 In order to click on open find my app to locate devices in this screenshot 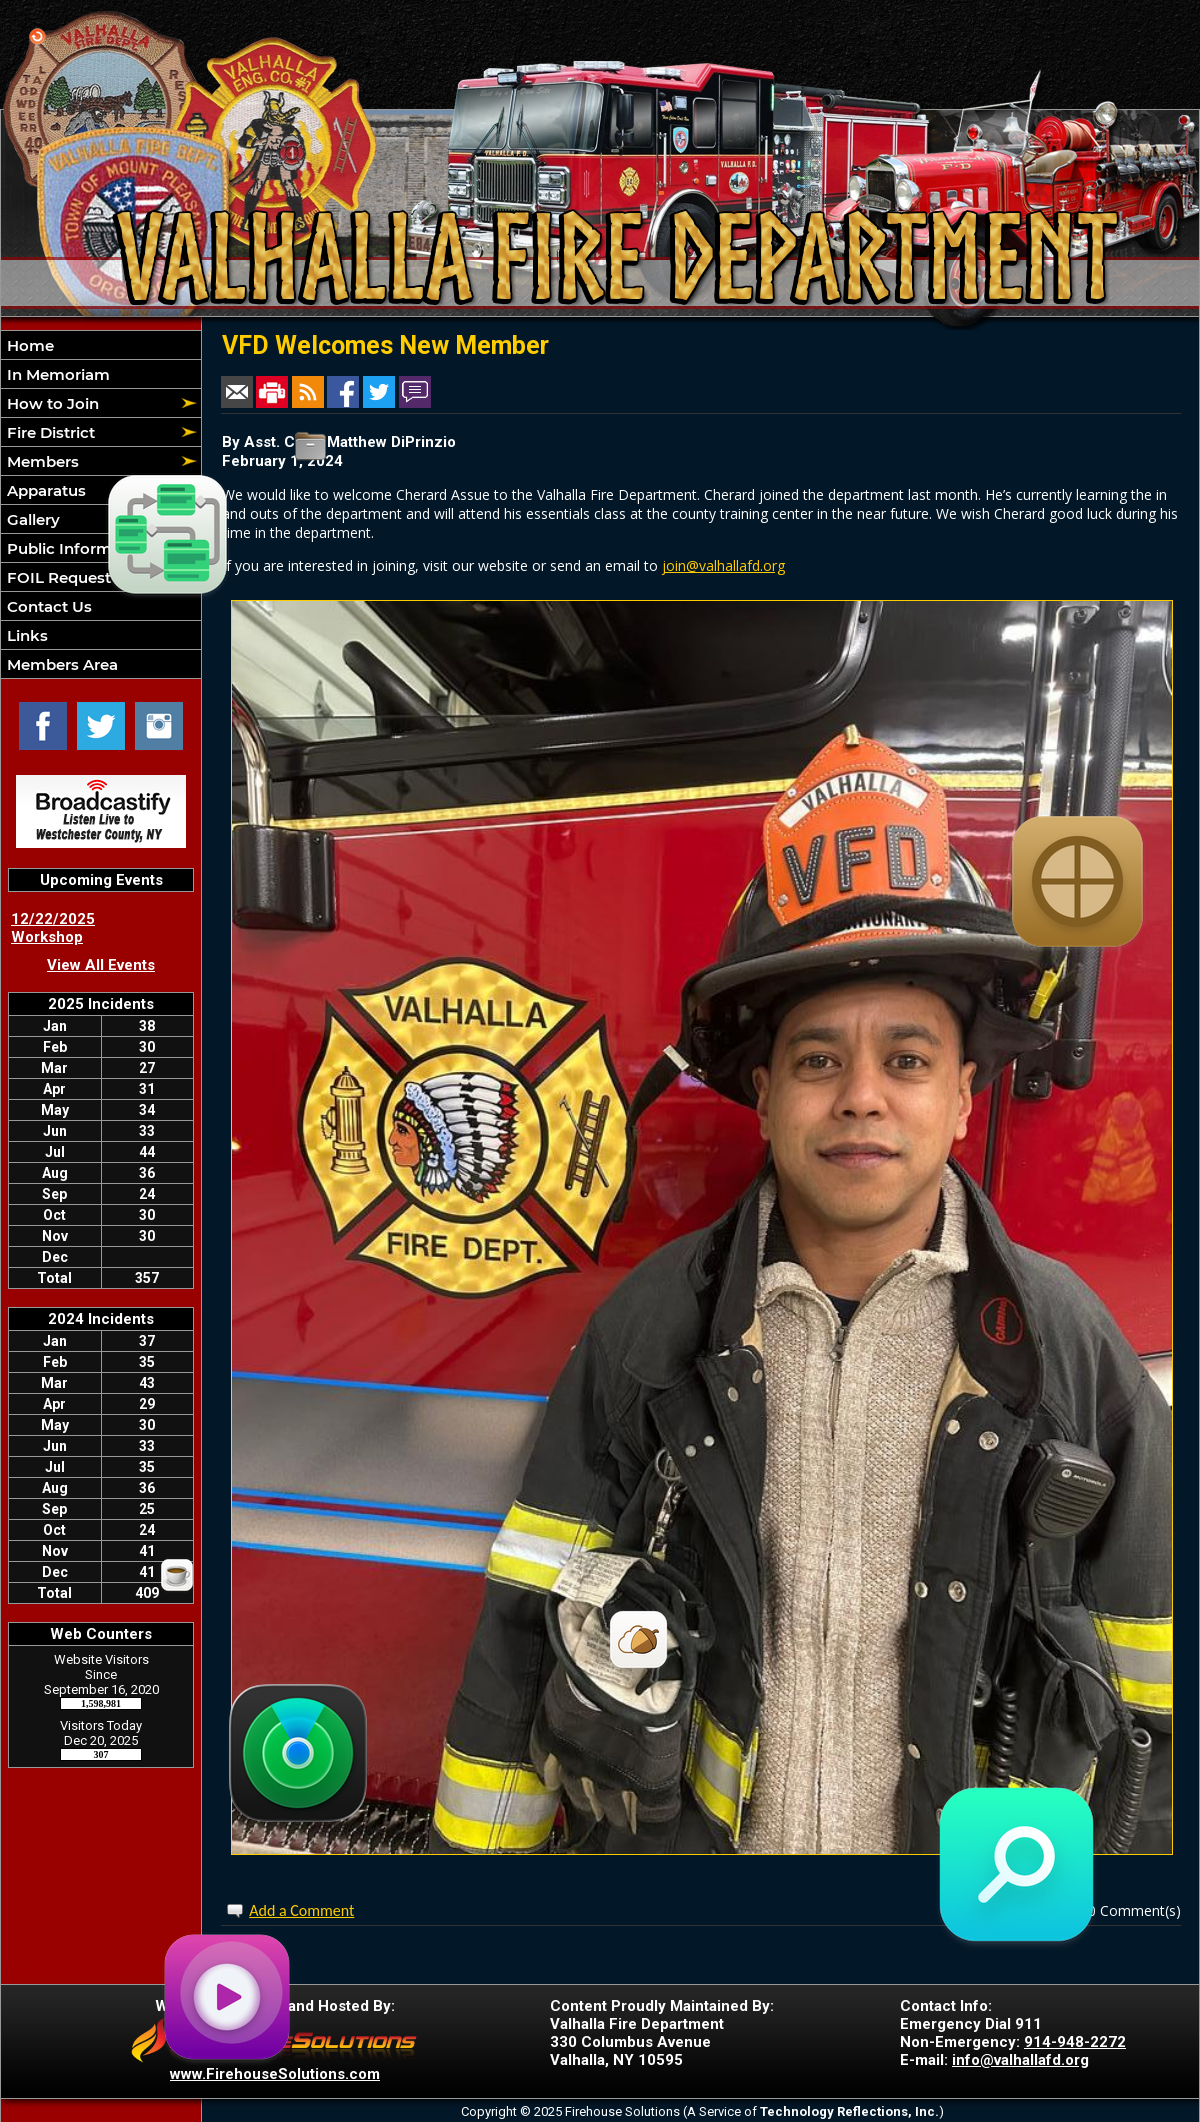, I will do `click(298, 1753)`.